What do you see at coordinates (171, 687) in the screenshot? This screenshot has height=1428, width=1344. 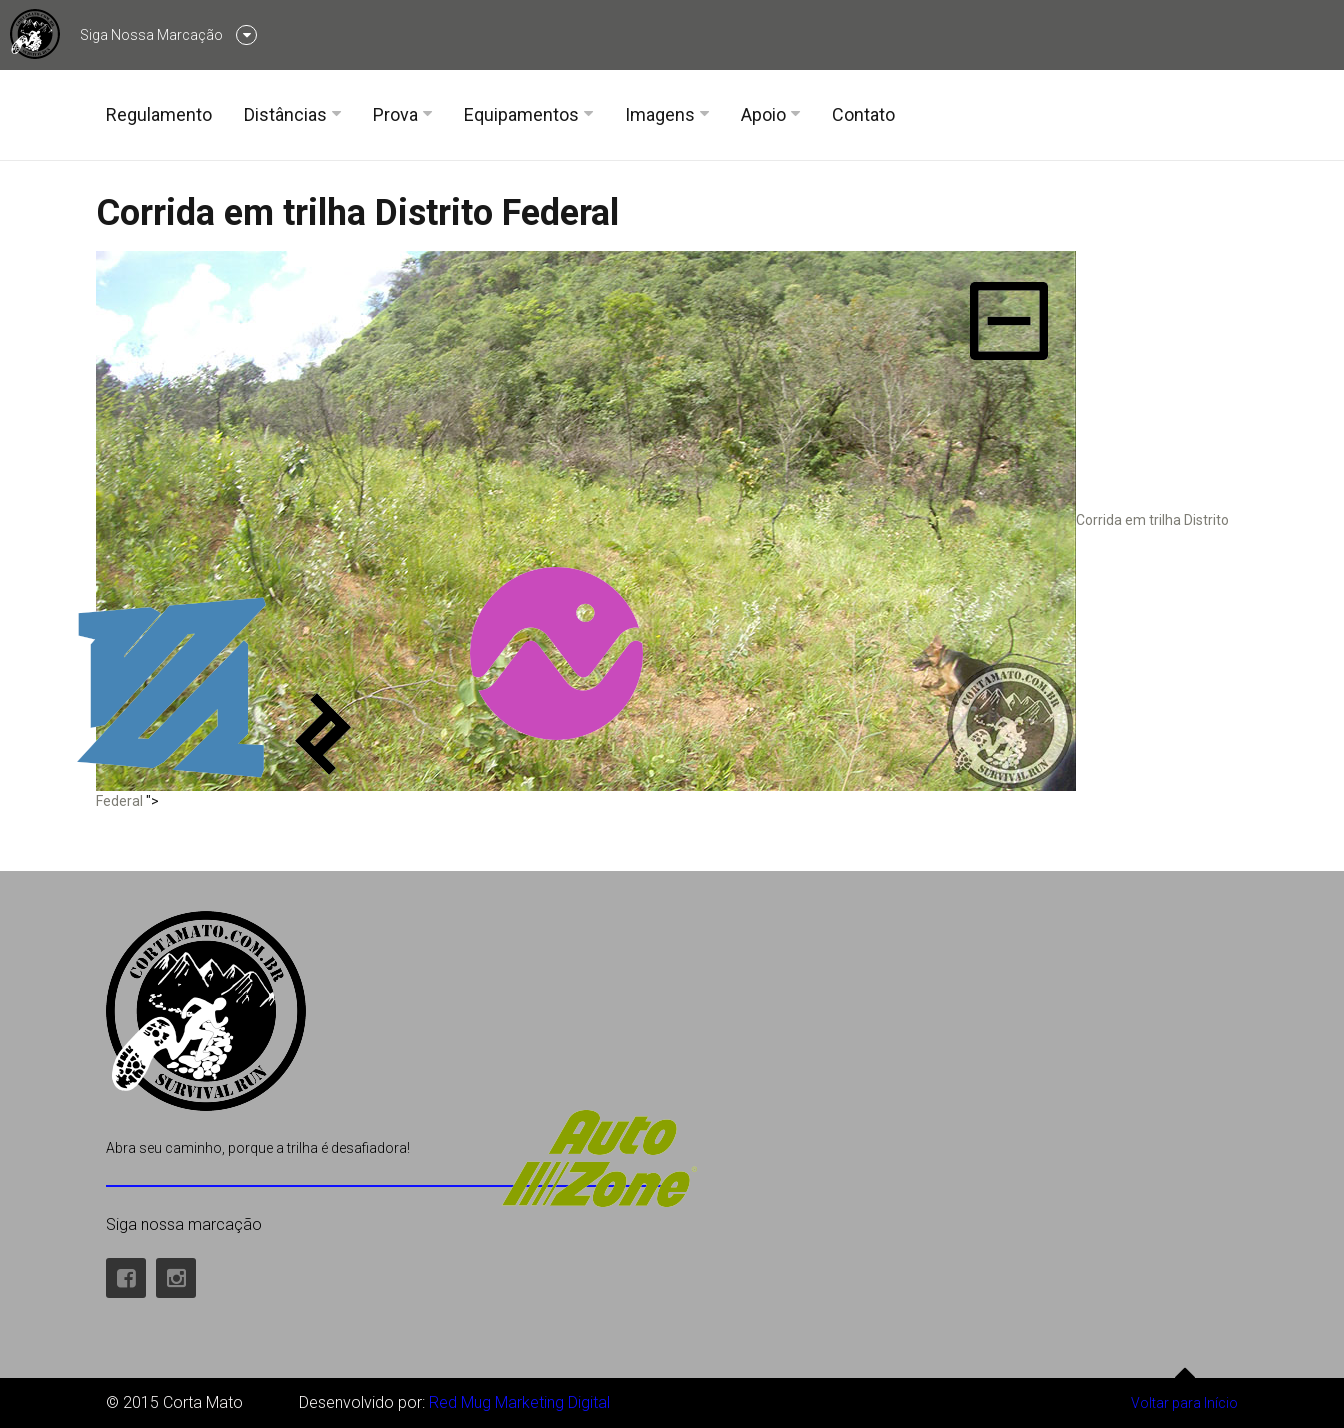 I see `FFmpeg multimedia framework logo` at bounding box center [171, 687].